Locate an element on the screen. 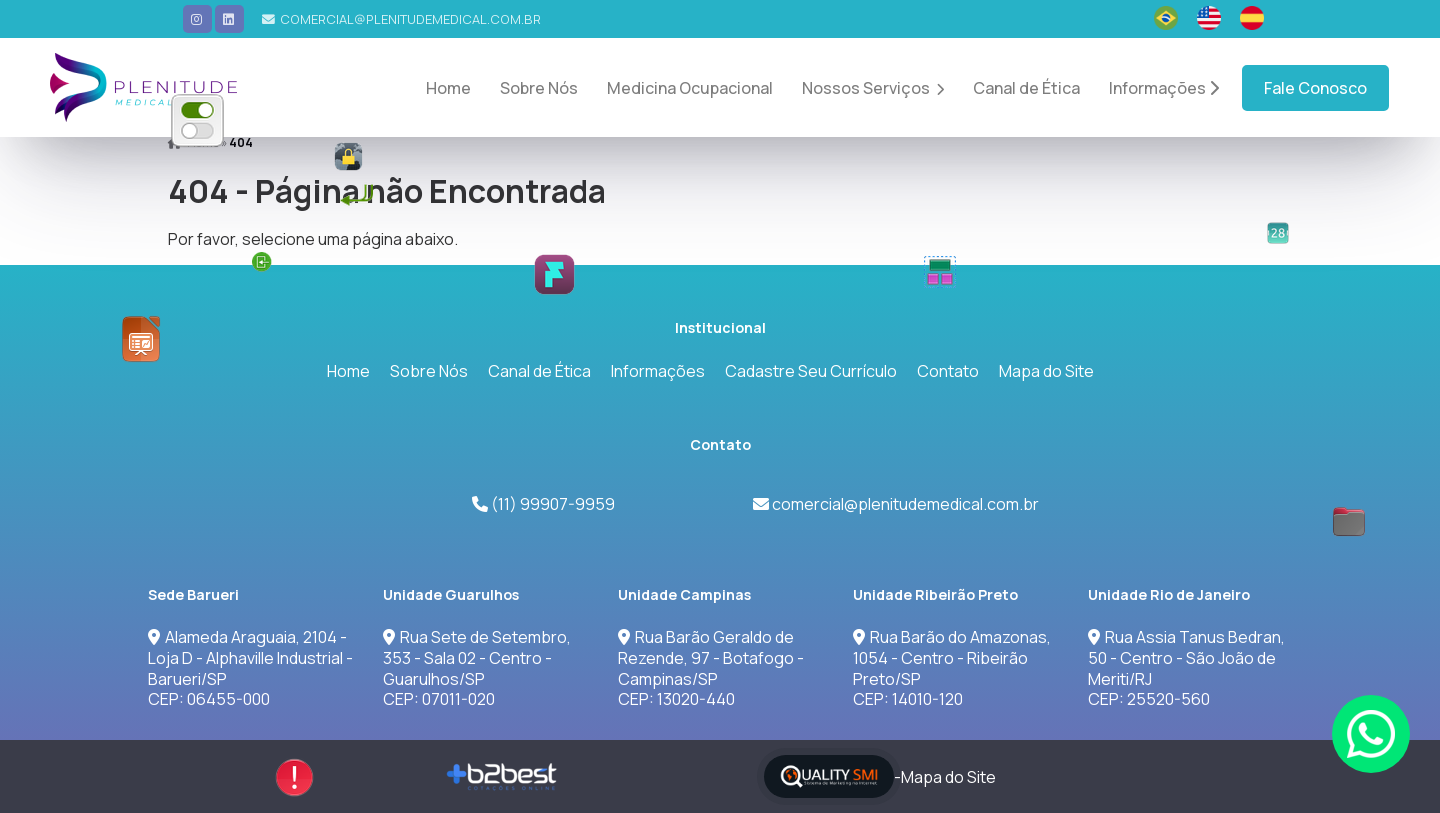 The width and height of the screenshot is (1440, 813). open fightcade app is located at coordinates (554, 274).